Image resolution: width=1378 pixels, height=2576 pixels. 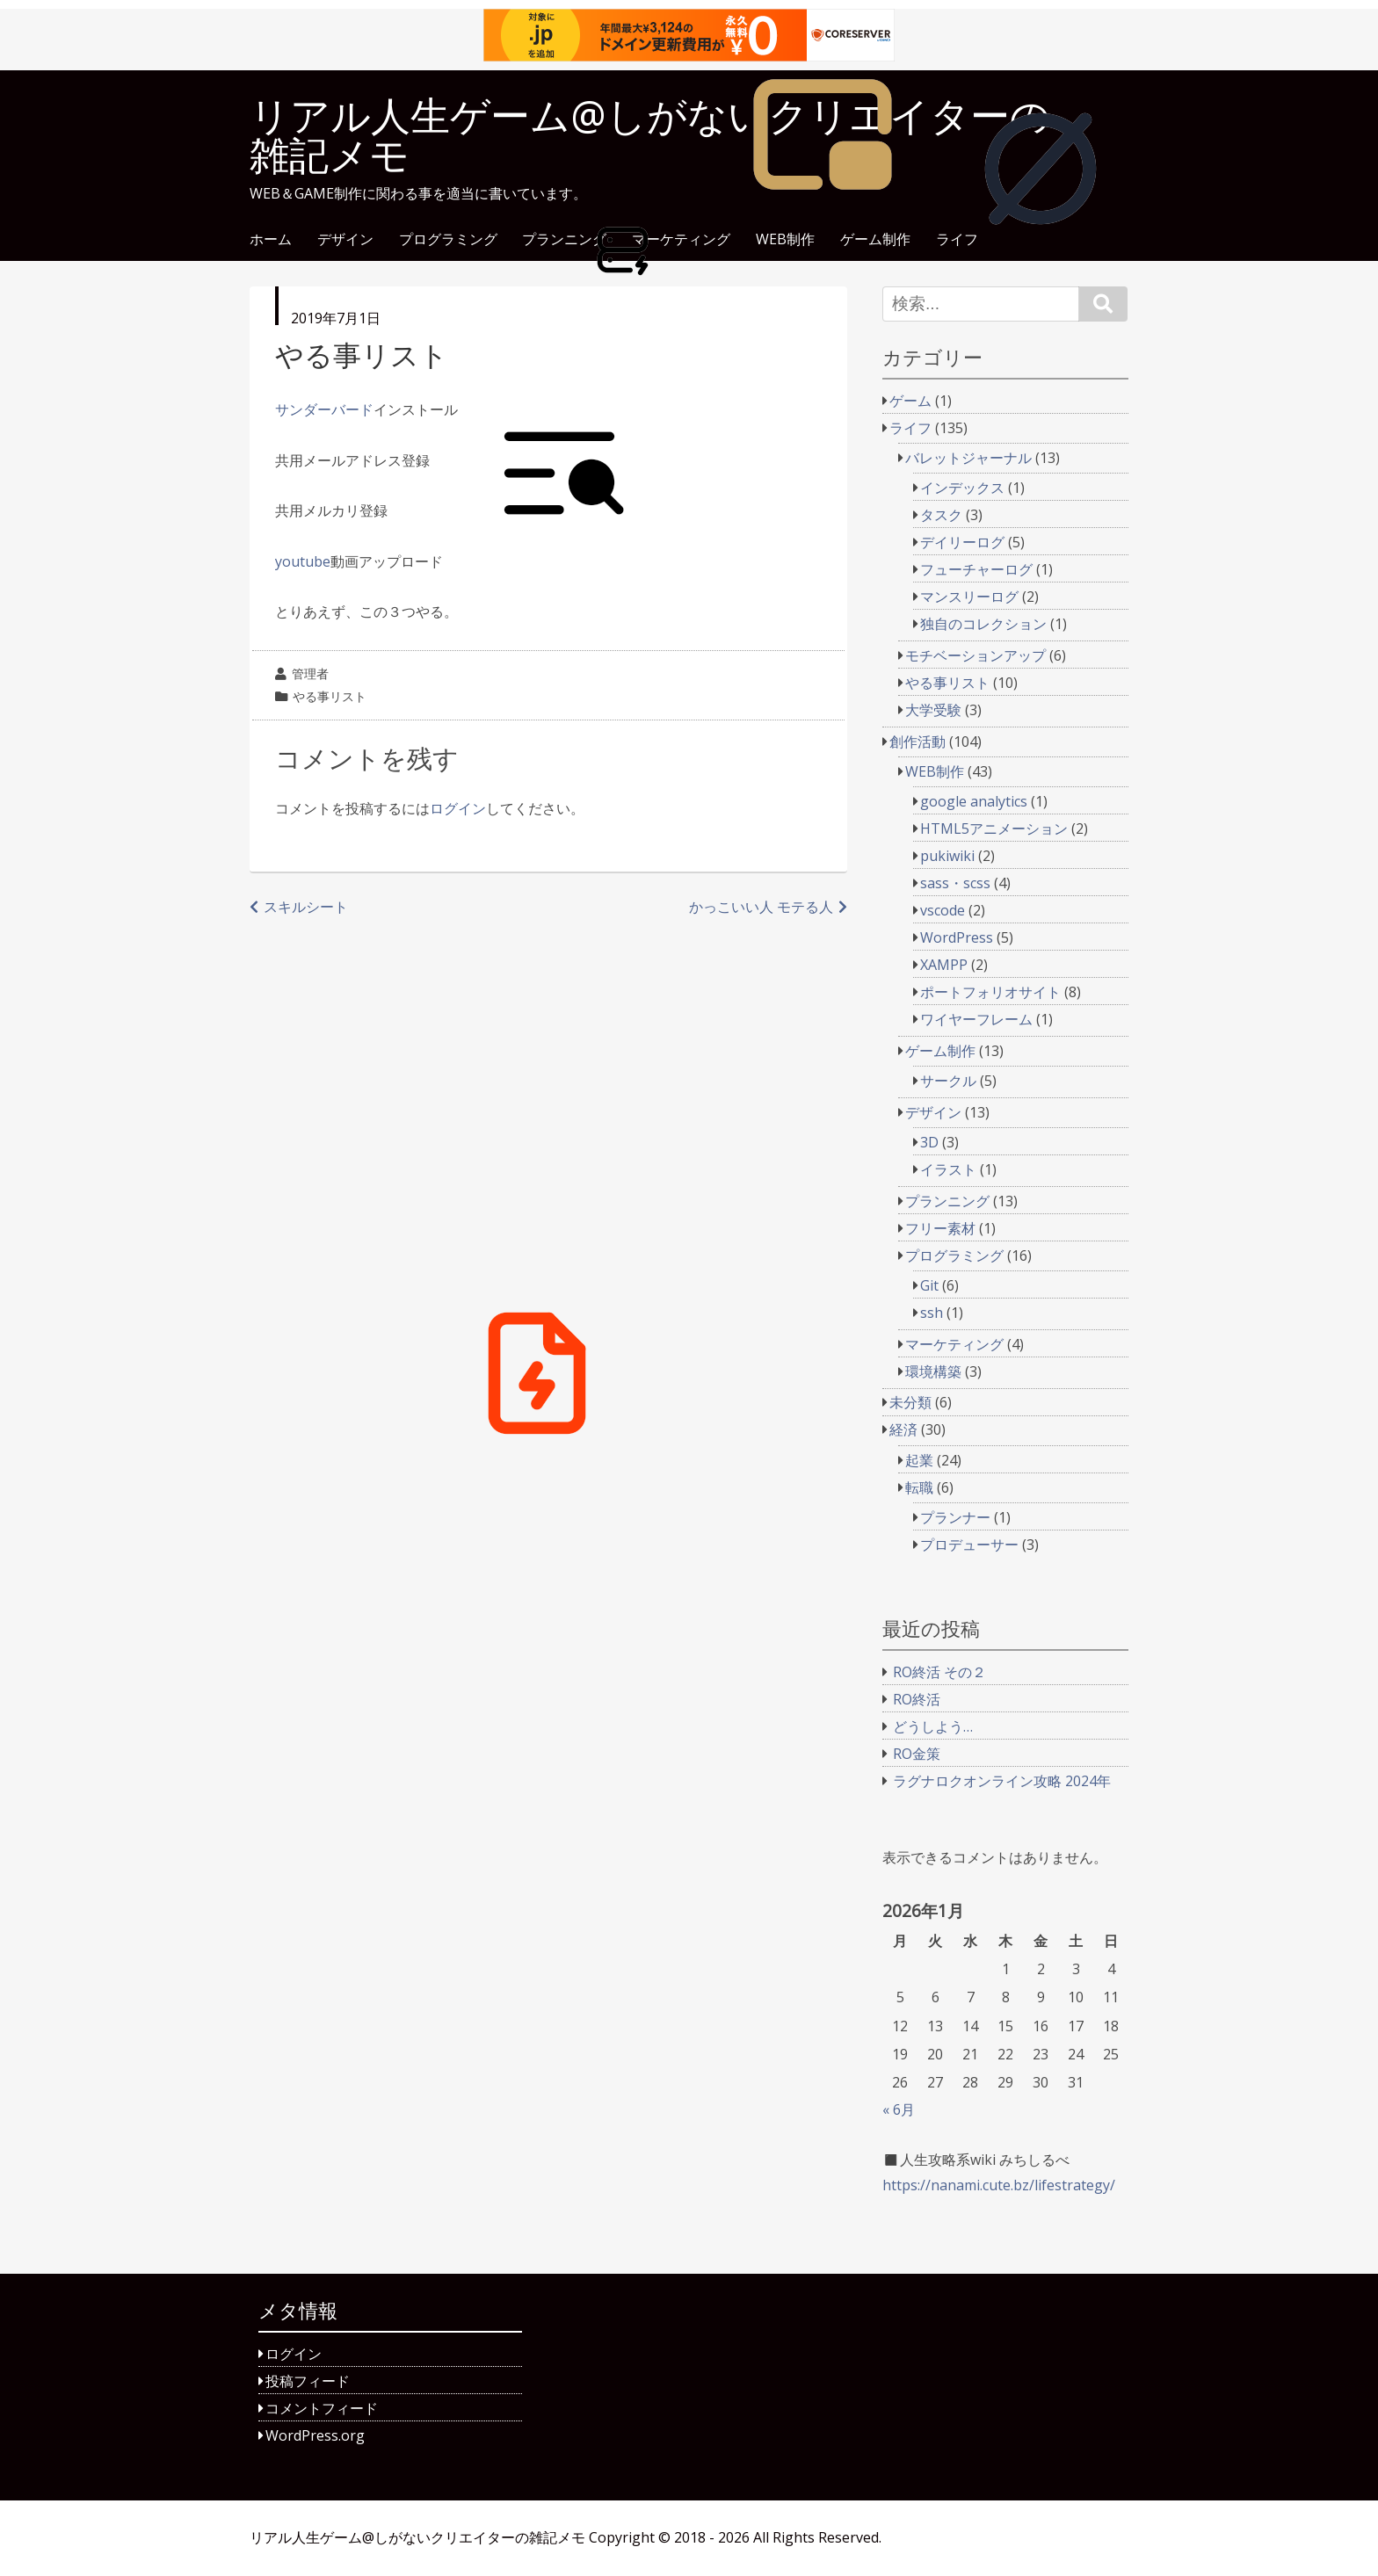 I want to click on indicates an empty or null value, so click(x=1041, y=169).